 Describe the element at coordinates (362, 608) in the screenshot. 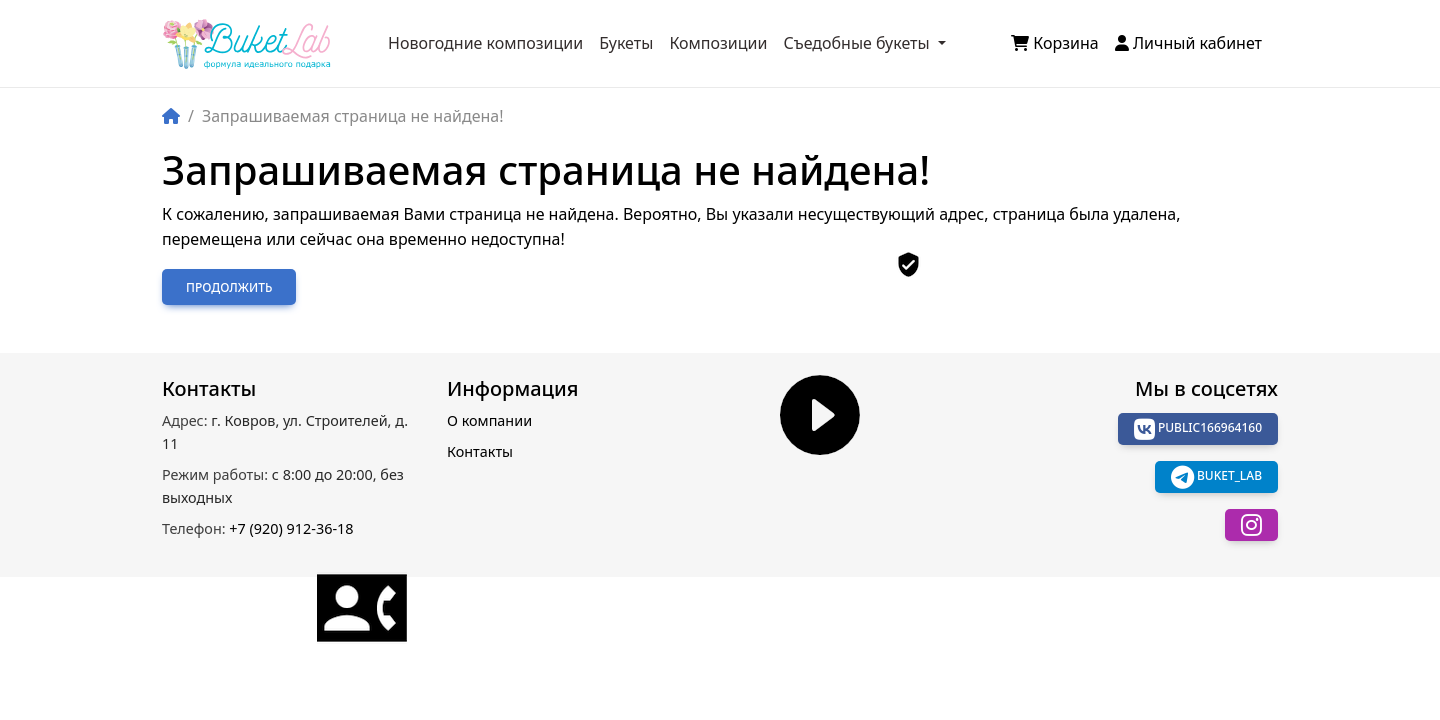

I see `call a contact from your address book` at that location.